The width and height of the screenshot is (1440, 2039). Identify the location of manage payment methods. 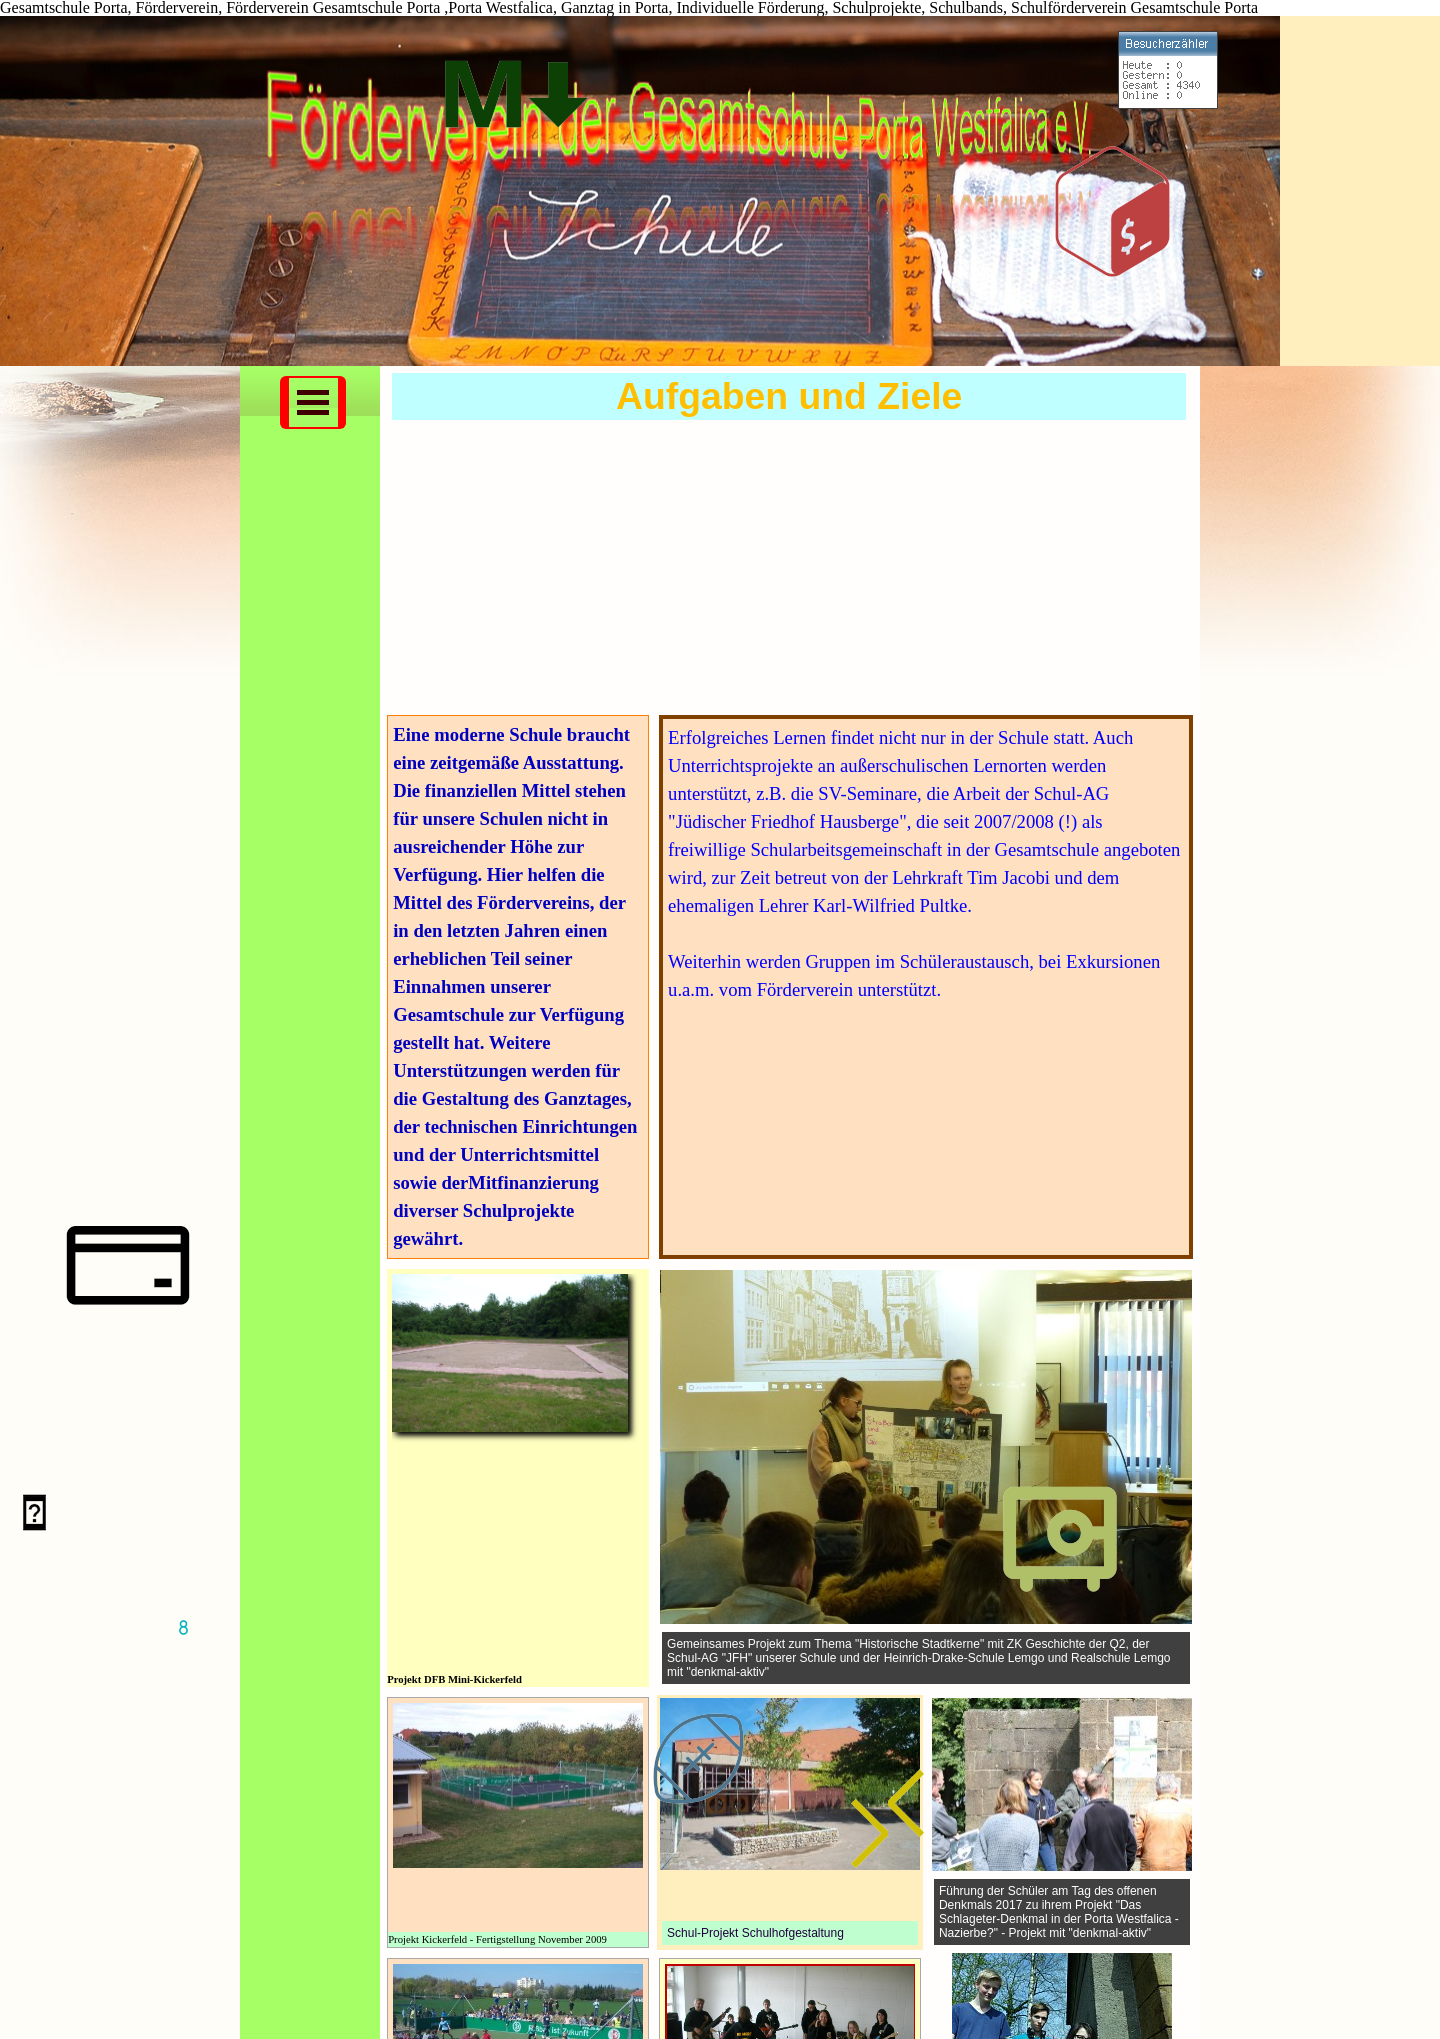
(128, 1261).